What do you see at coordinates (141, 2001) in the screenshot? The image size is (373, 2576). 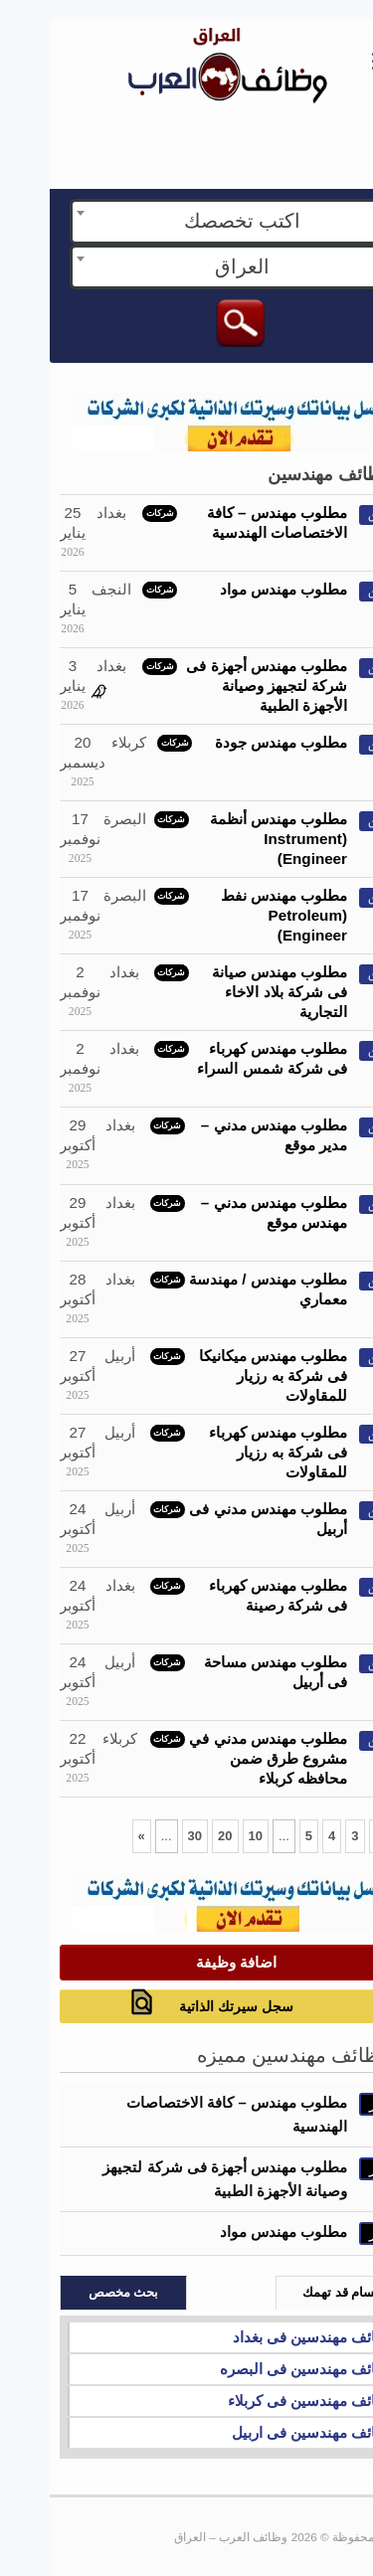 I see `search within the current document` at bounding box center [141, 2001].